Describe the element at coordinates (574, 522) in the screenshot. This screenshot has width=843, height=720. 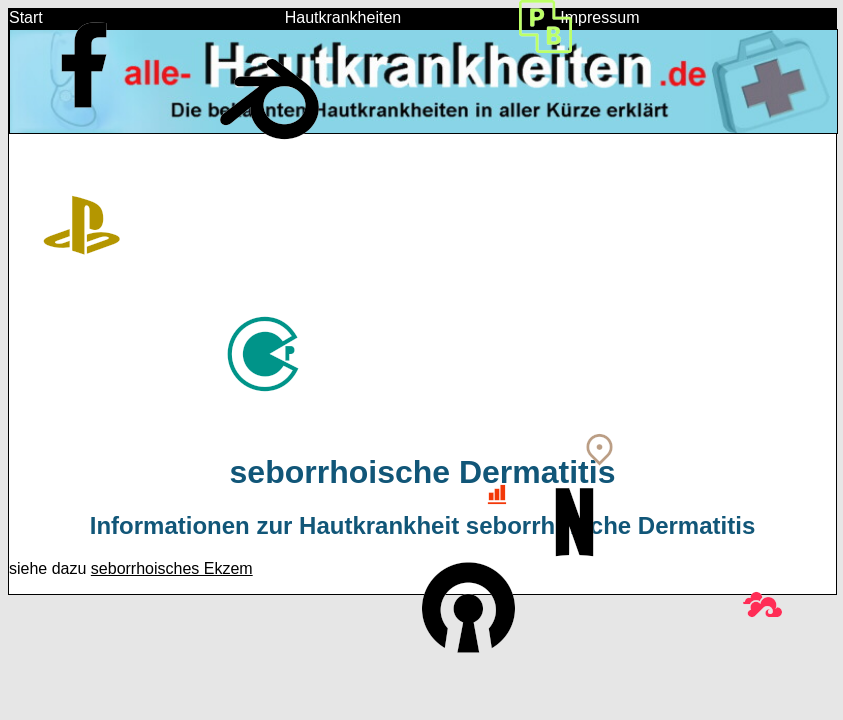
I see `open the Netflix app` at that location.